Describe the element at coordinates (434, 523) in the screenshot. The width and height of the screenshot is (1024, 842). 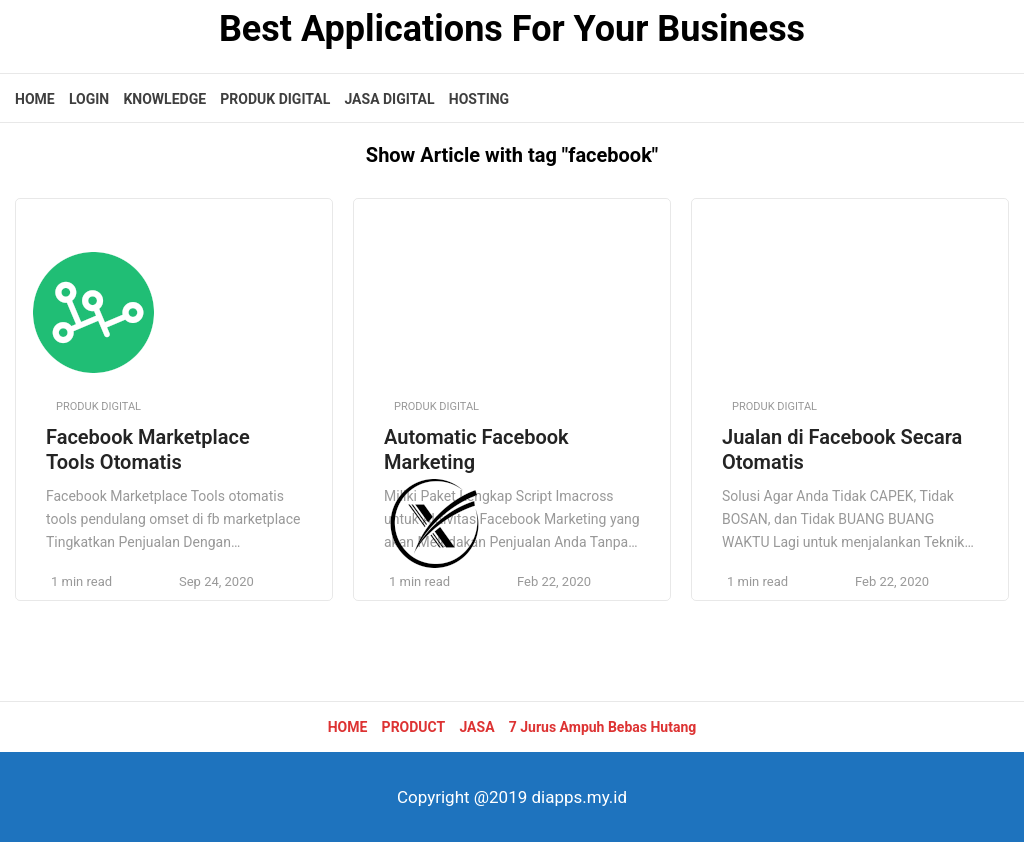
I see `vexxhost cloud hosting service logo` at that location.